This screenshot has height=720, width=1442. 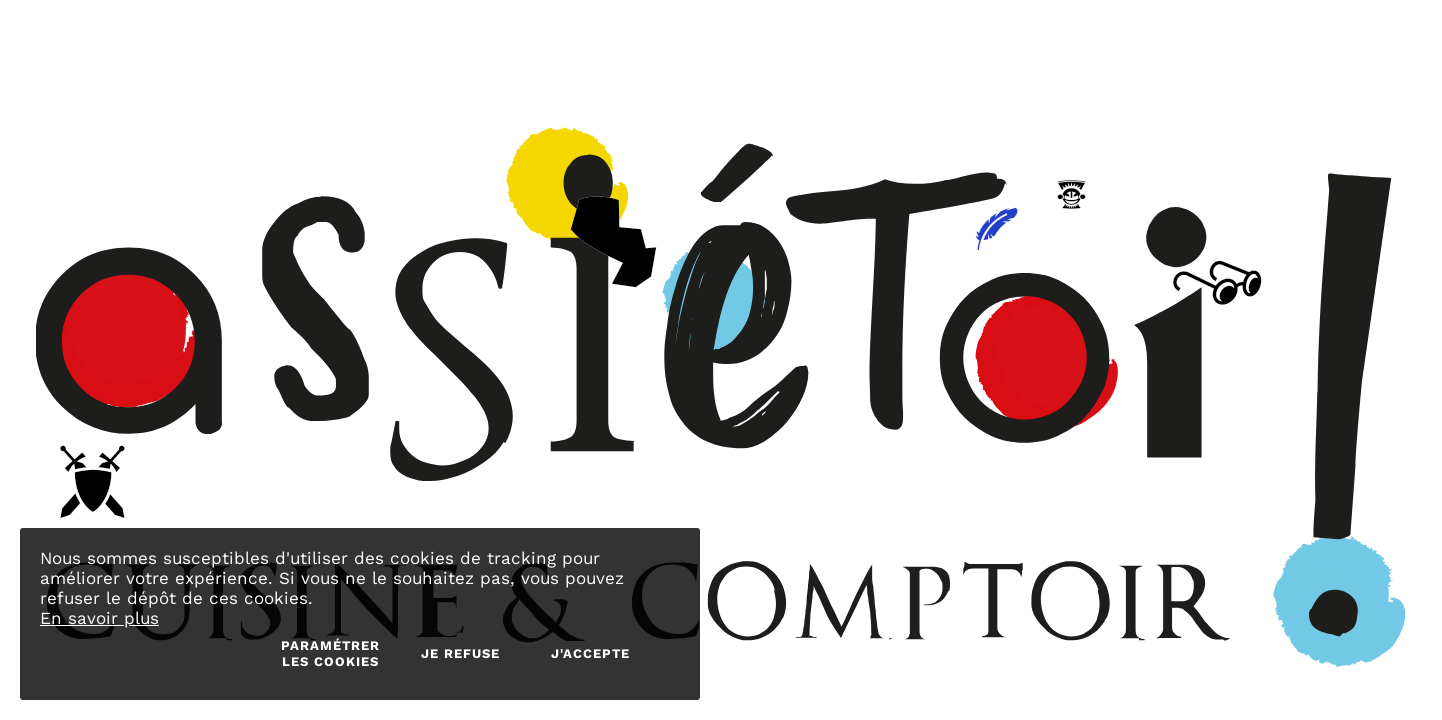 I want to click on select Paraguay as your country or region, so click(x=613, y=241).